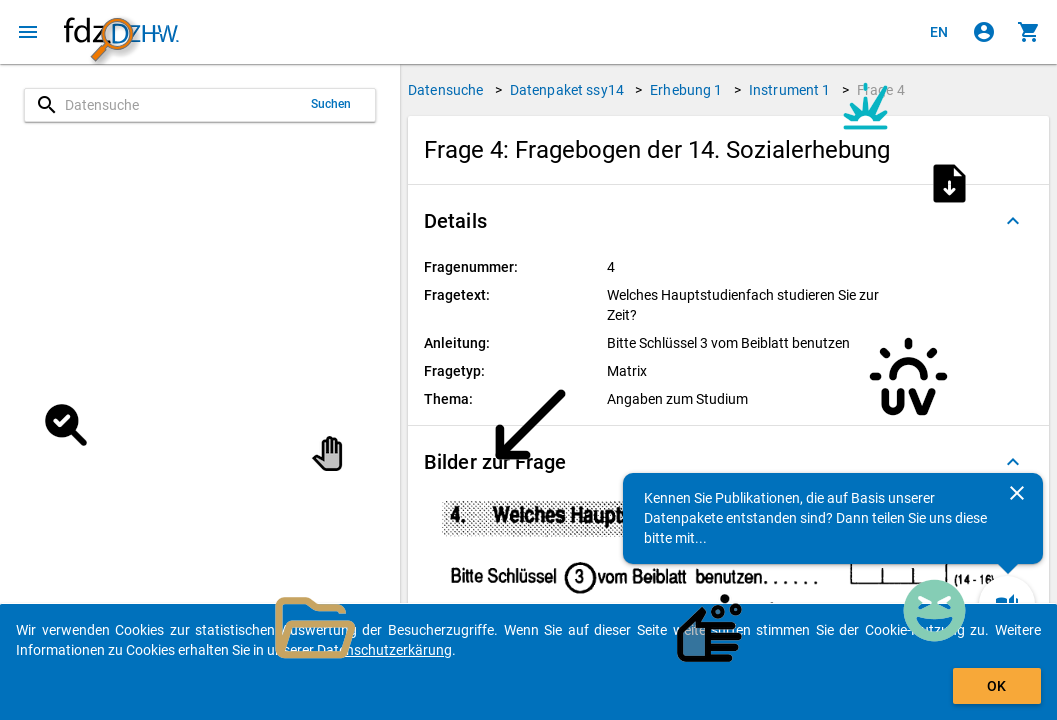 The width and height of the screenshot is (1057, 720). What do you see at coordinates (908, 376) in the screenshot?
I see `view current UV index level` at bounding box center [908, 376].